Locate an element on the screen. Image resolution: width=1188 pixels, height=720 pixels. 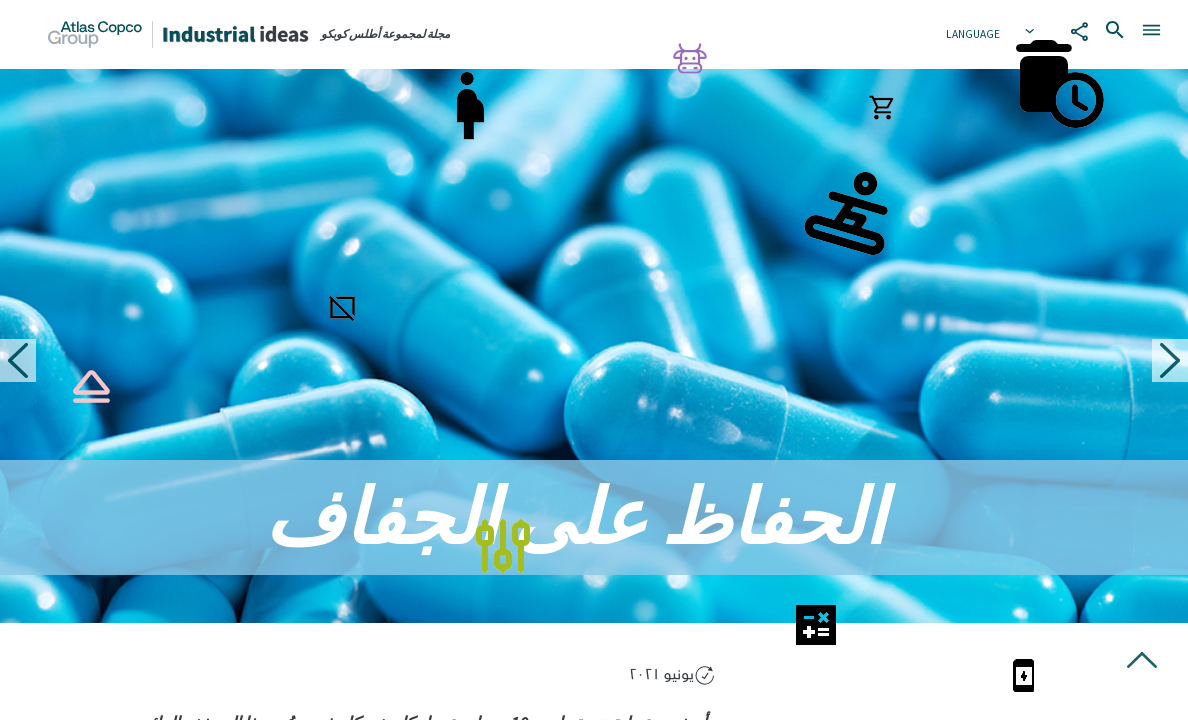
eject media or disc is located at coordinates (91, 388).